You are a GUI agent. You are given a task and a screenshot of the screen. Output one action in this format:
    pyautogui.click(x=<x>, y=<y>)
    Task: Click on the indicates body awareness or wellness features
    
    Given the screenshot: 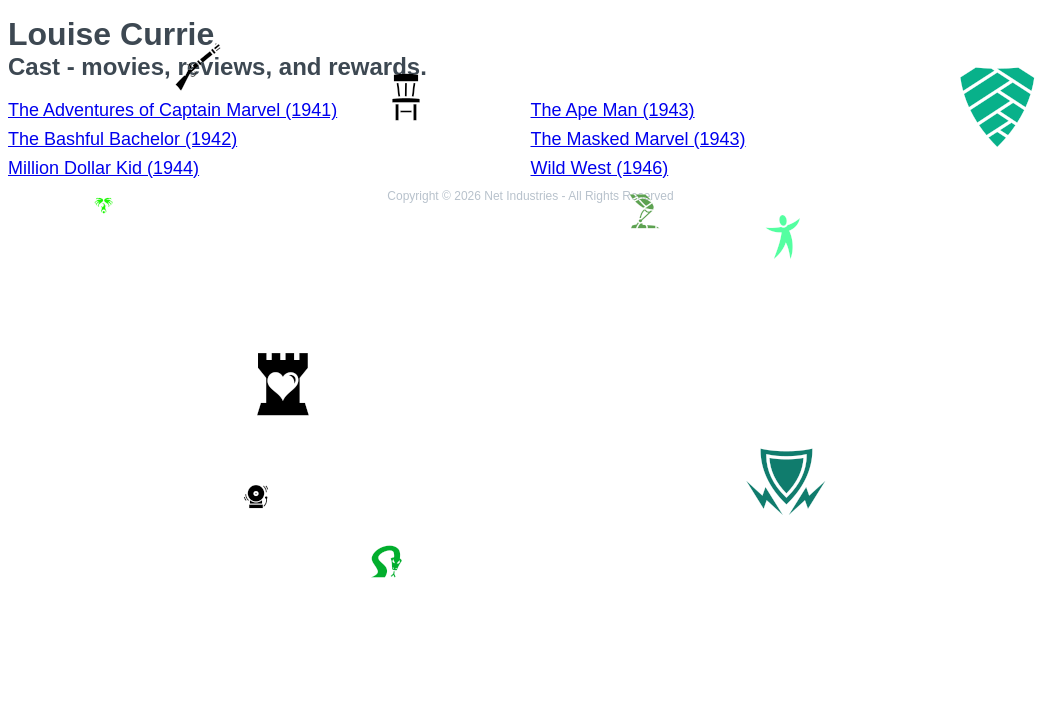 What is the action you would take?
    pyautogui.click(x=783, y=237)
    